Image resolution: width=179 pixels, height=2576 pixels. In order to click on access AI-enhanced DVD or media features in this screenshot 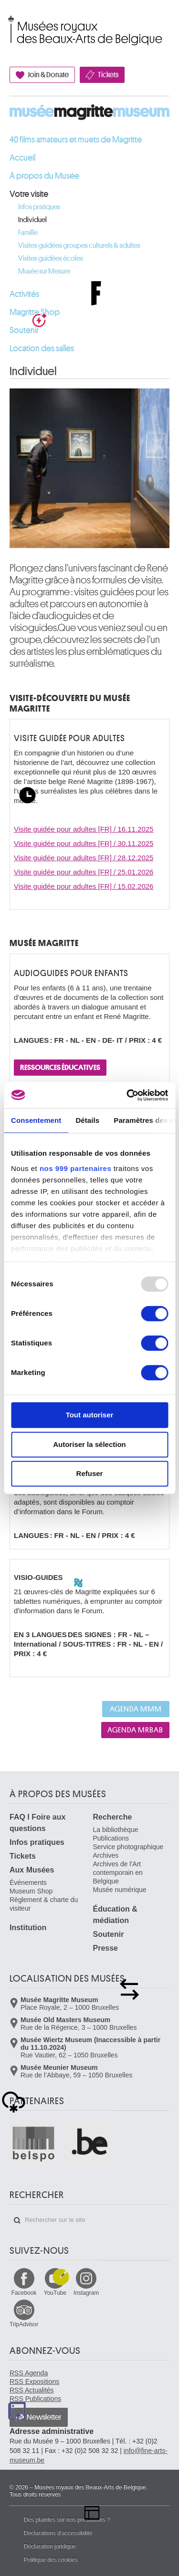, I will do `click(39, 320)`.